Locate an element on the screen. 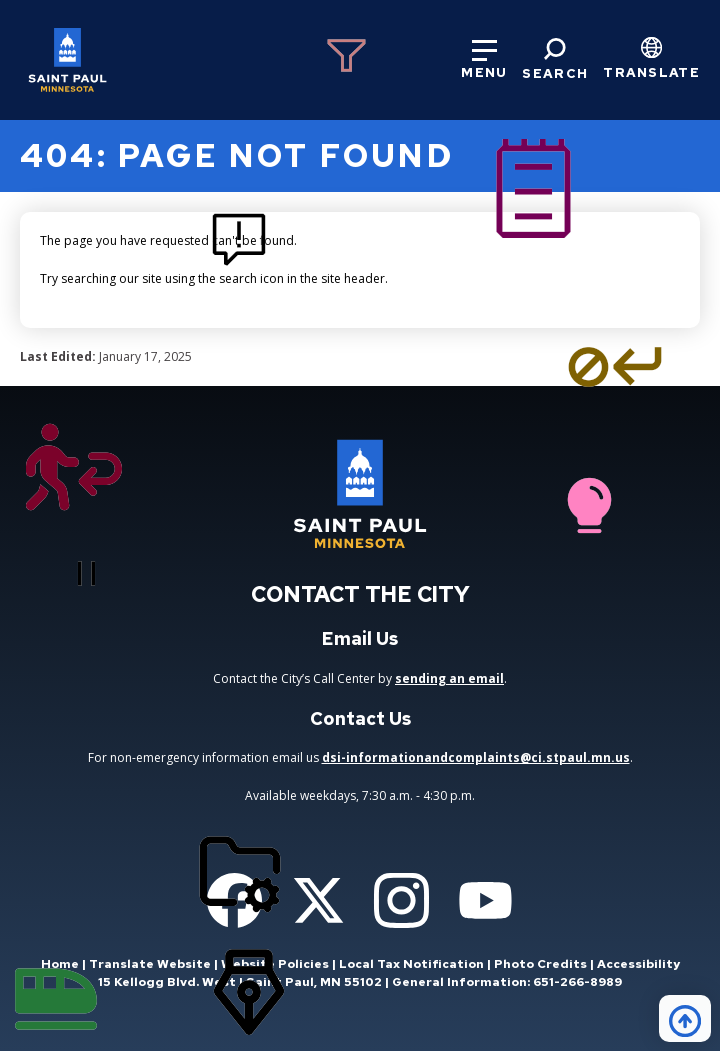 Image resolution: width=720 pixels, height=1051 pixels. view train schedules or rail services is located at coordinates (56, 997).